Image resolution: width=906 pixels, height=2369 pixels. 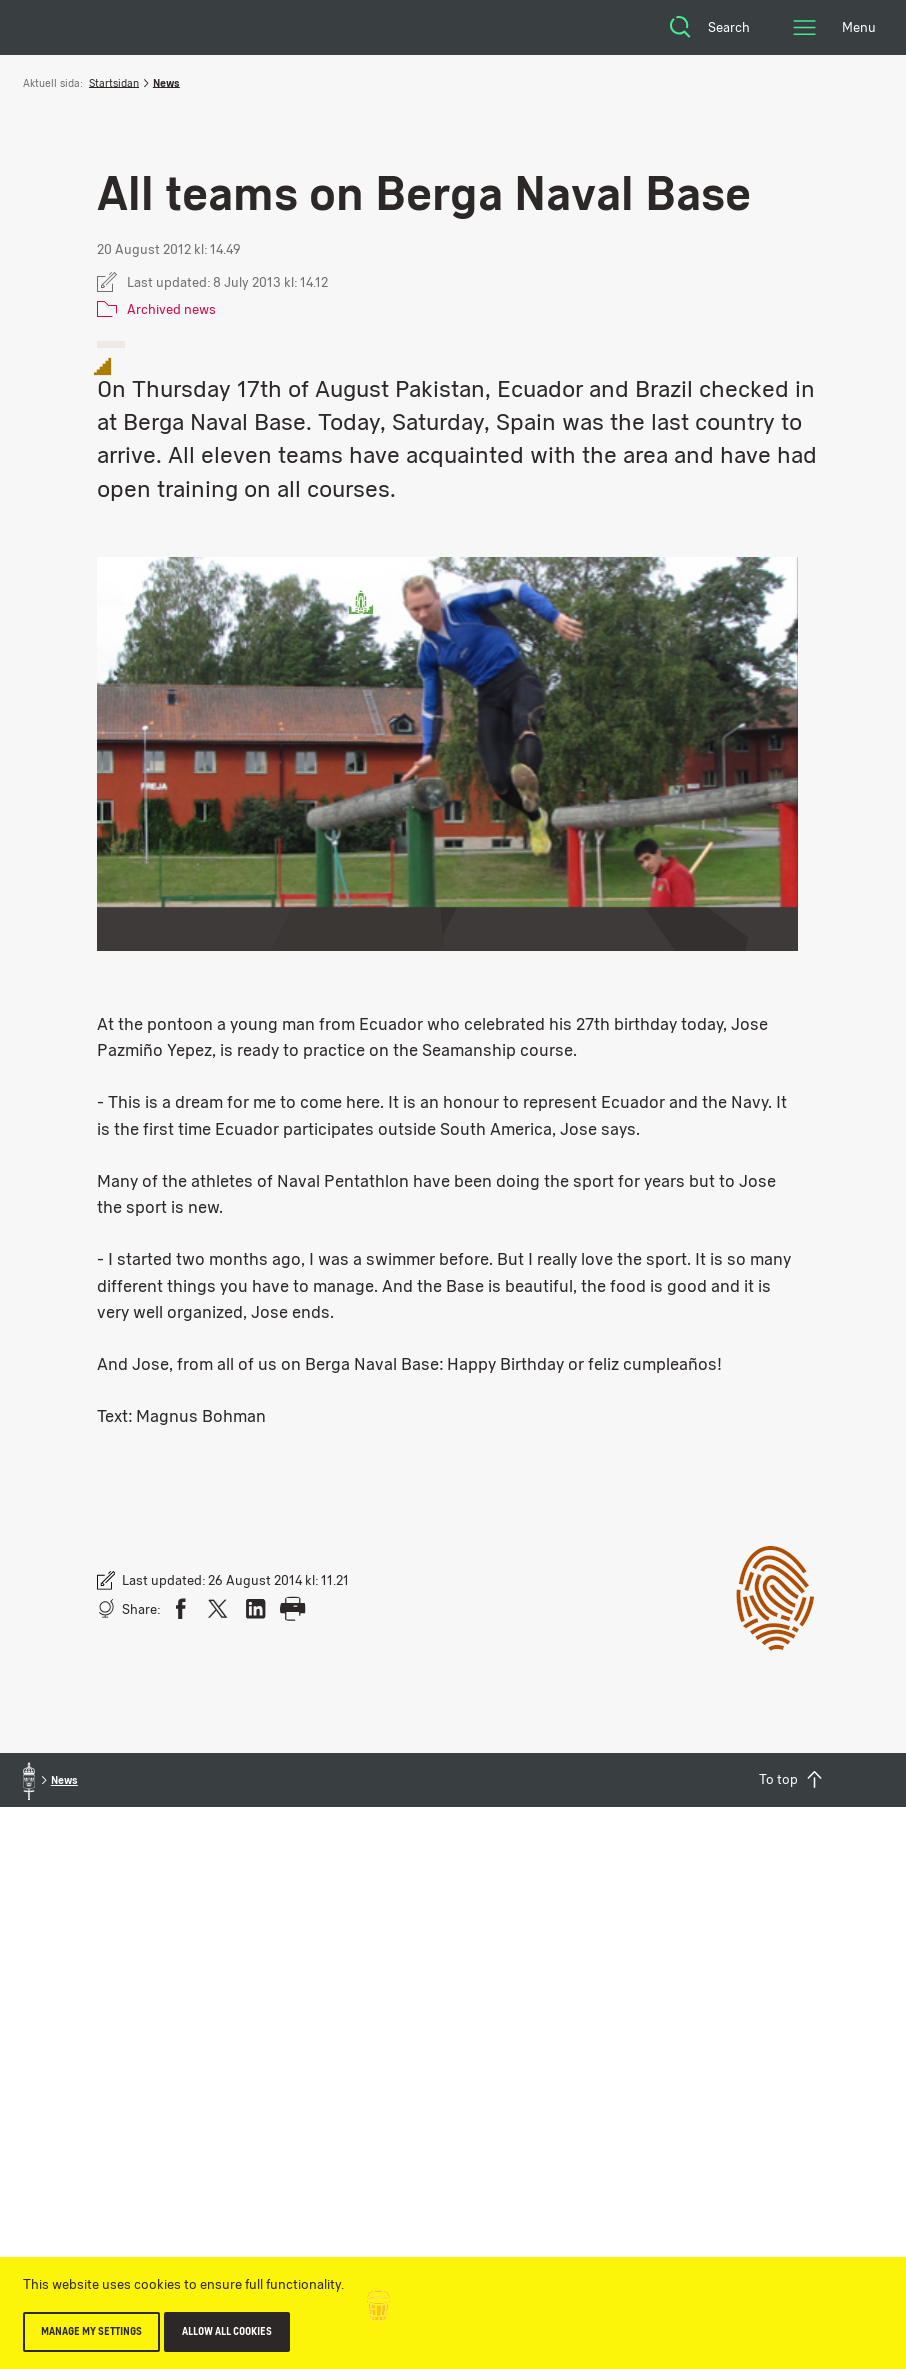 I want to click on navigate to stairs or stairwell, so click(x=102, y=366).